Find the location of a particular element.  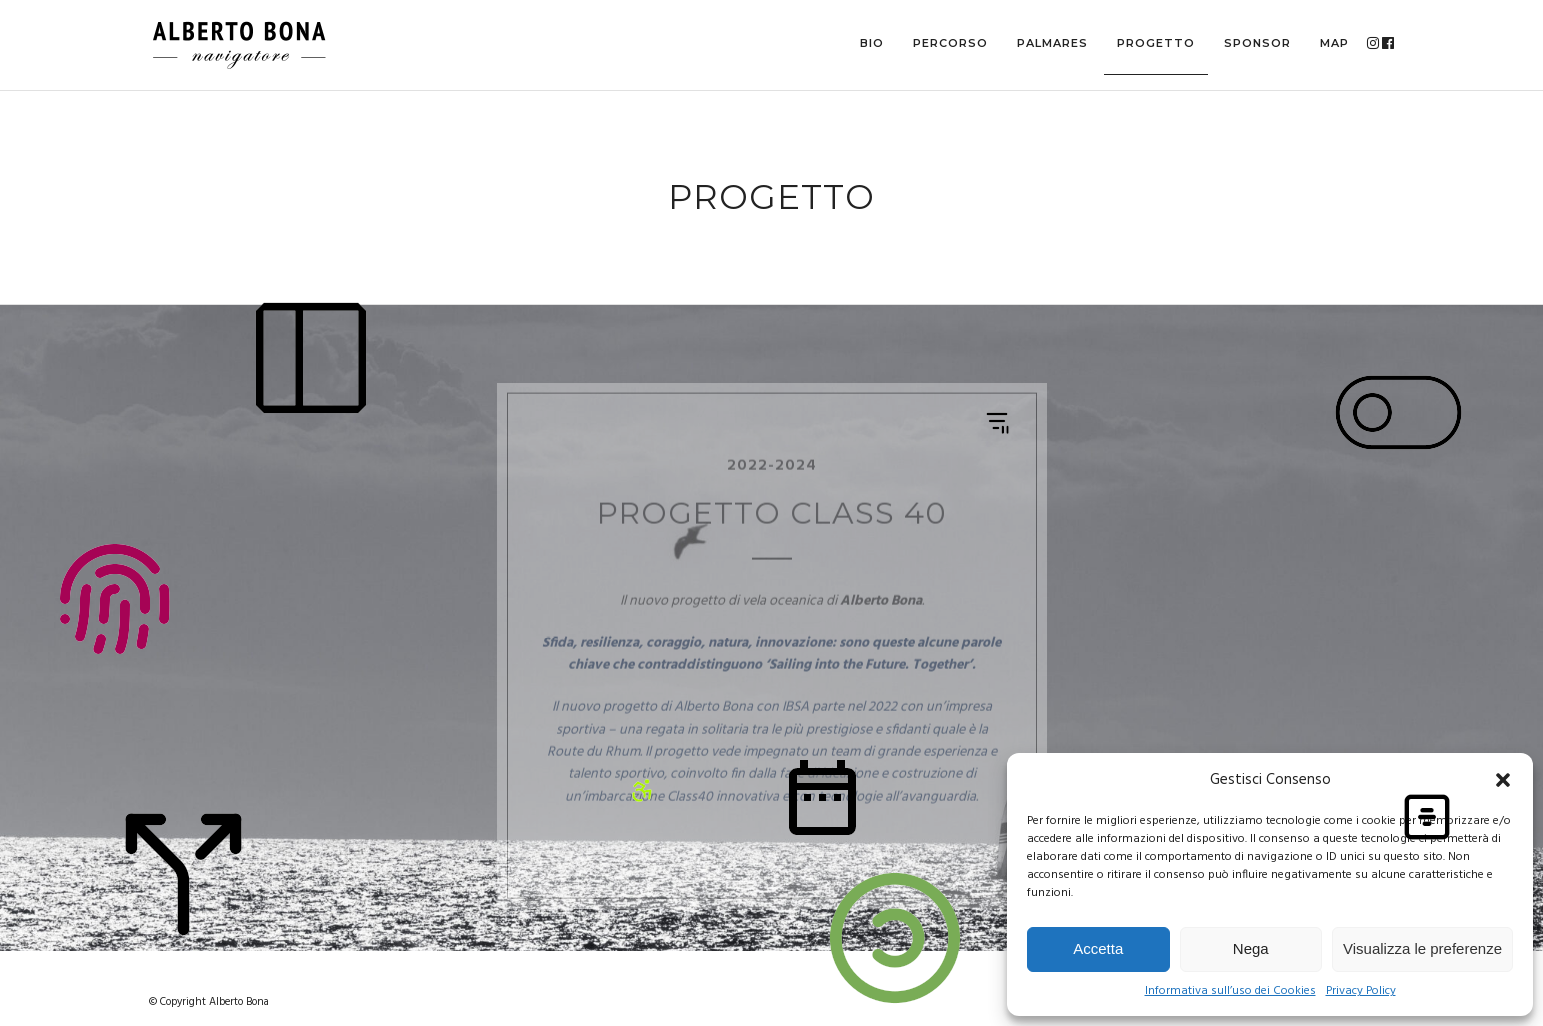

center align content horizontally and vertically is located at coordinates (1427, 817).